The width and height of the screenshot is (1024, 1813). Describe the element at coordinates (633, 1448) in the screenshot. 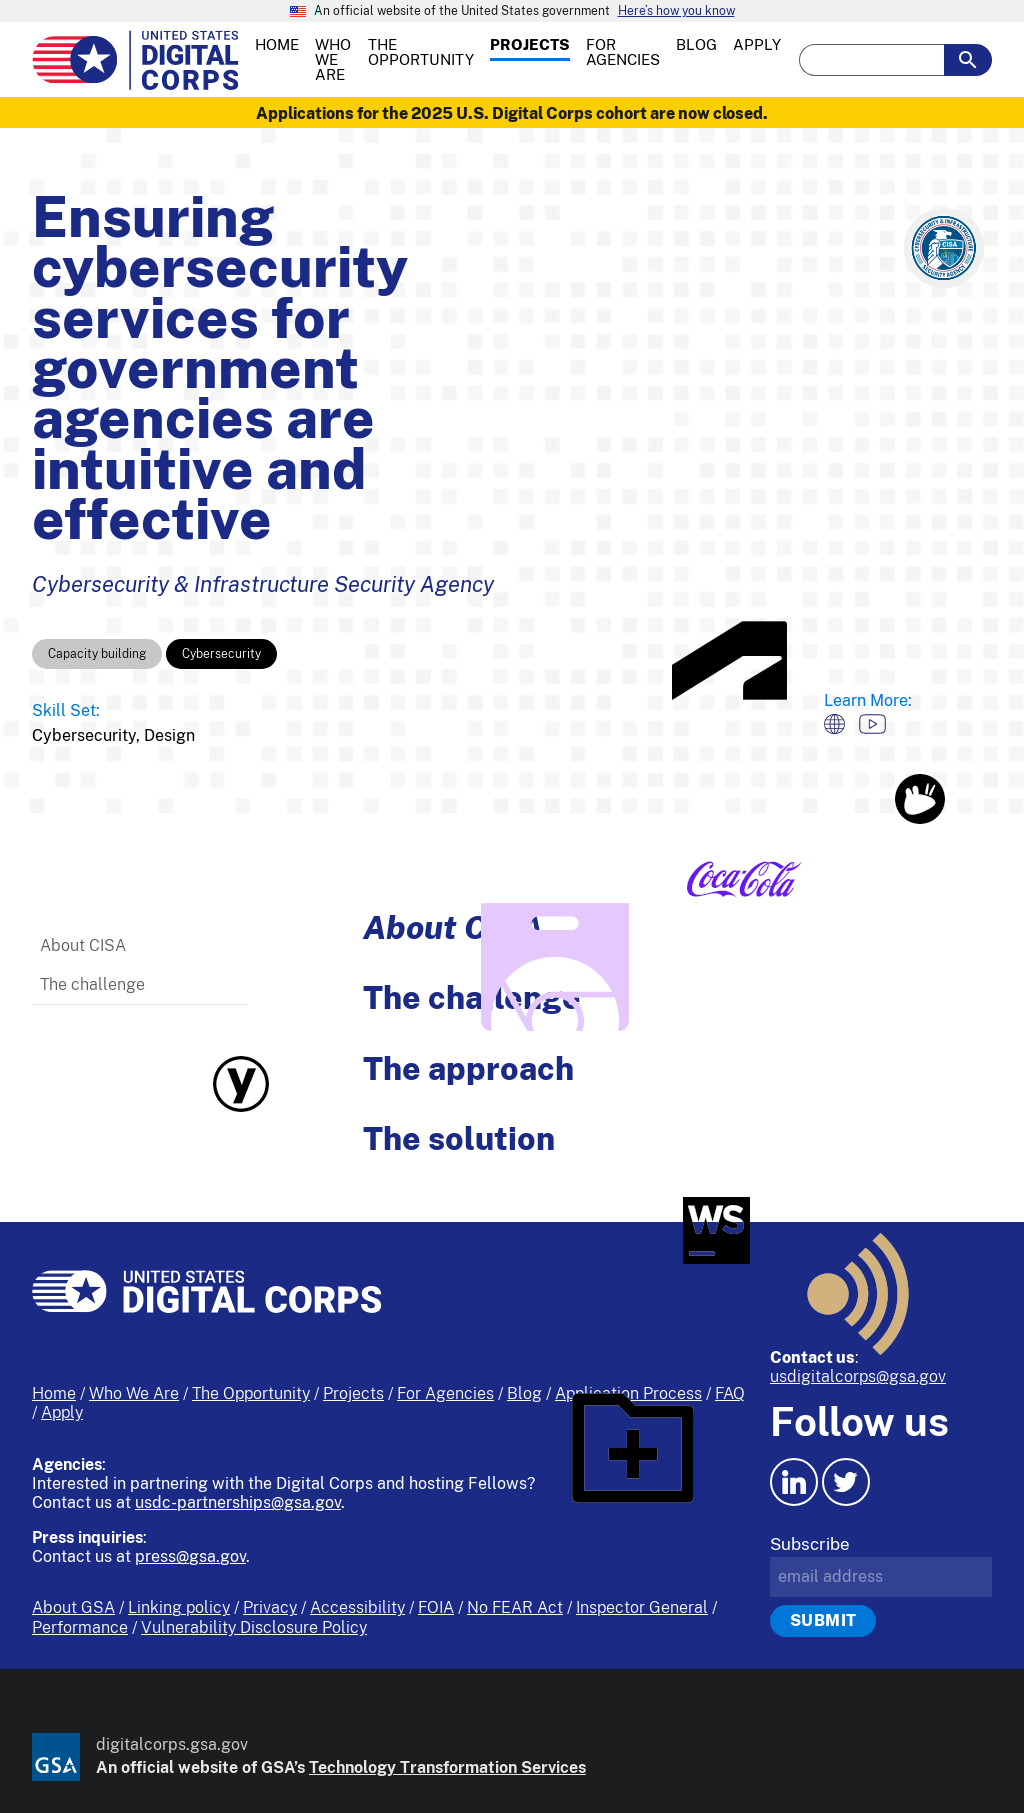

I see `create a new folder` at that location.